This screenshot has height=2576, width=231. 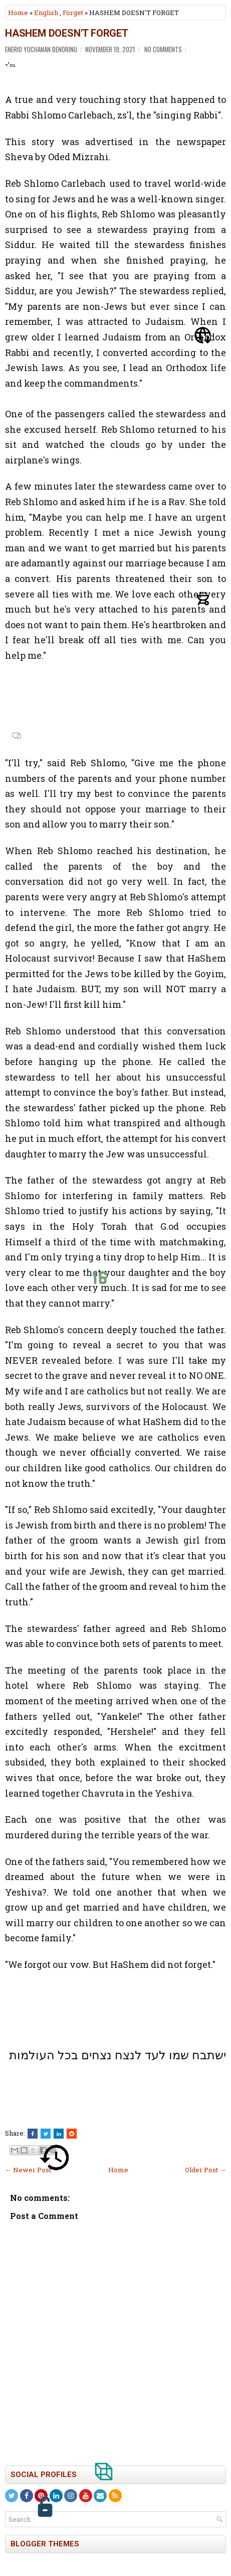 What do you see at coordinates (17, 736) in the screenshot?
I see `manage connected devices` at bounding box center [17, 736].